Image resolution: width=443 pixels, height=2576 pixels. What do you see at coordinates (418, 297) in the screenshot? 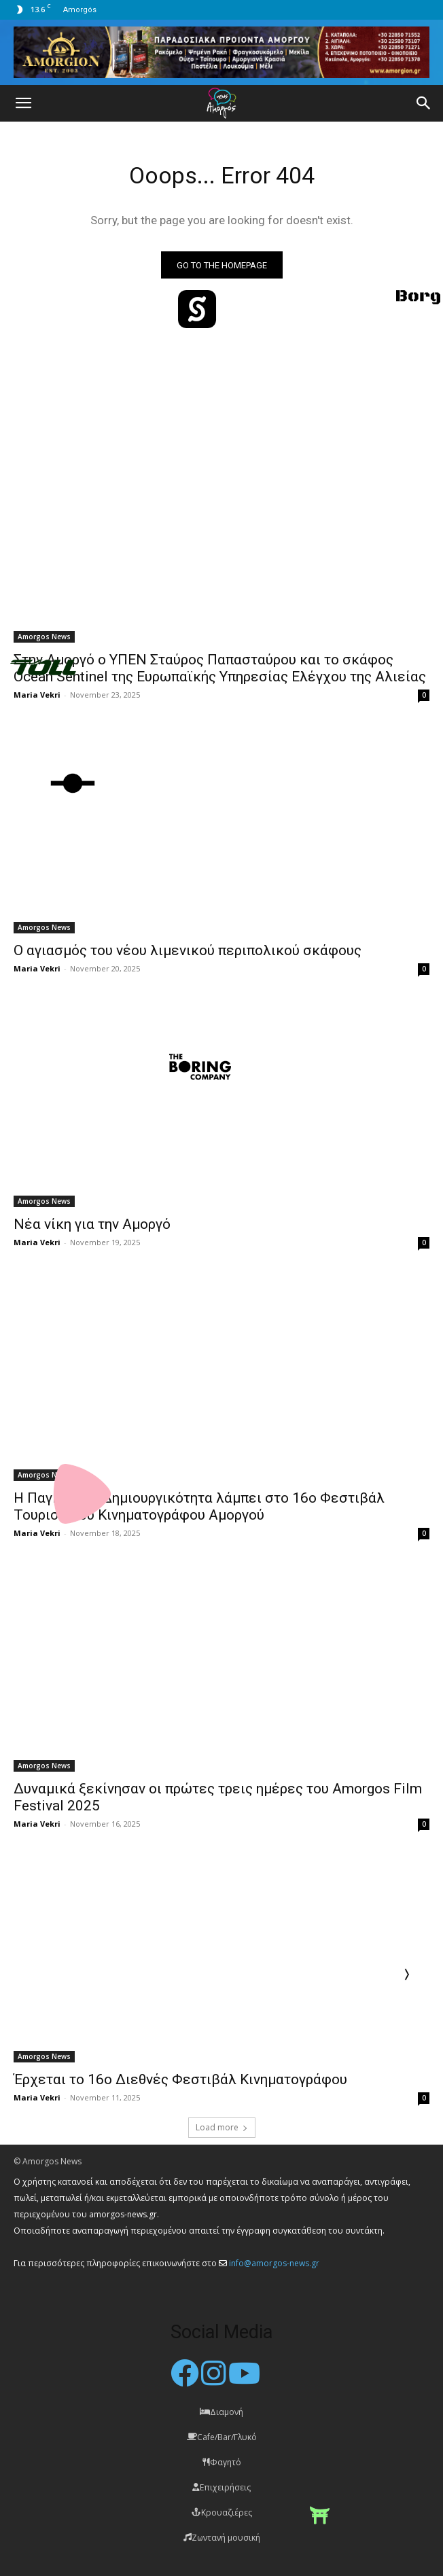
I see `open borgbackup application` at bounding box center [418, 297].